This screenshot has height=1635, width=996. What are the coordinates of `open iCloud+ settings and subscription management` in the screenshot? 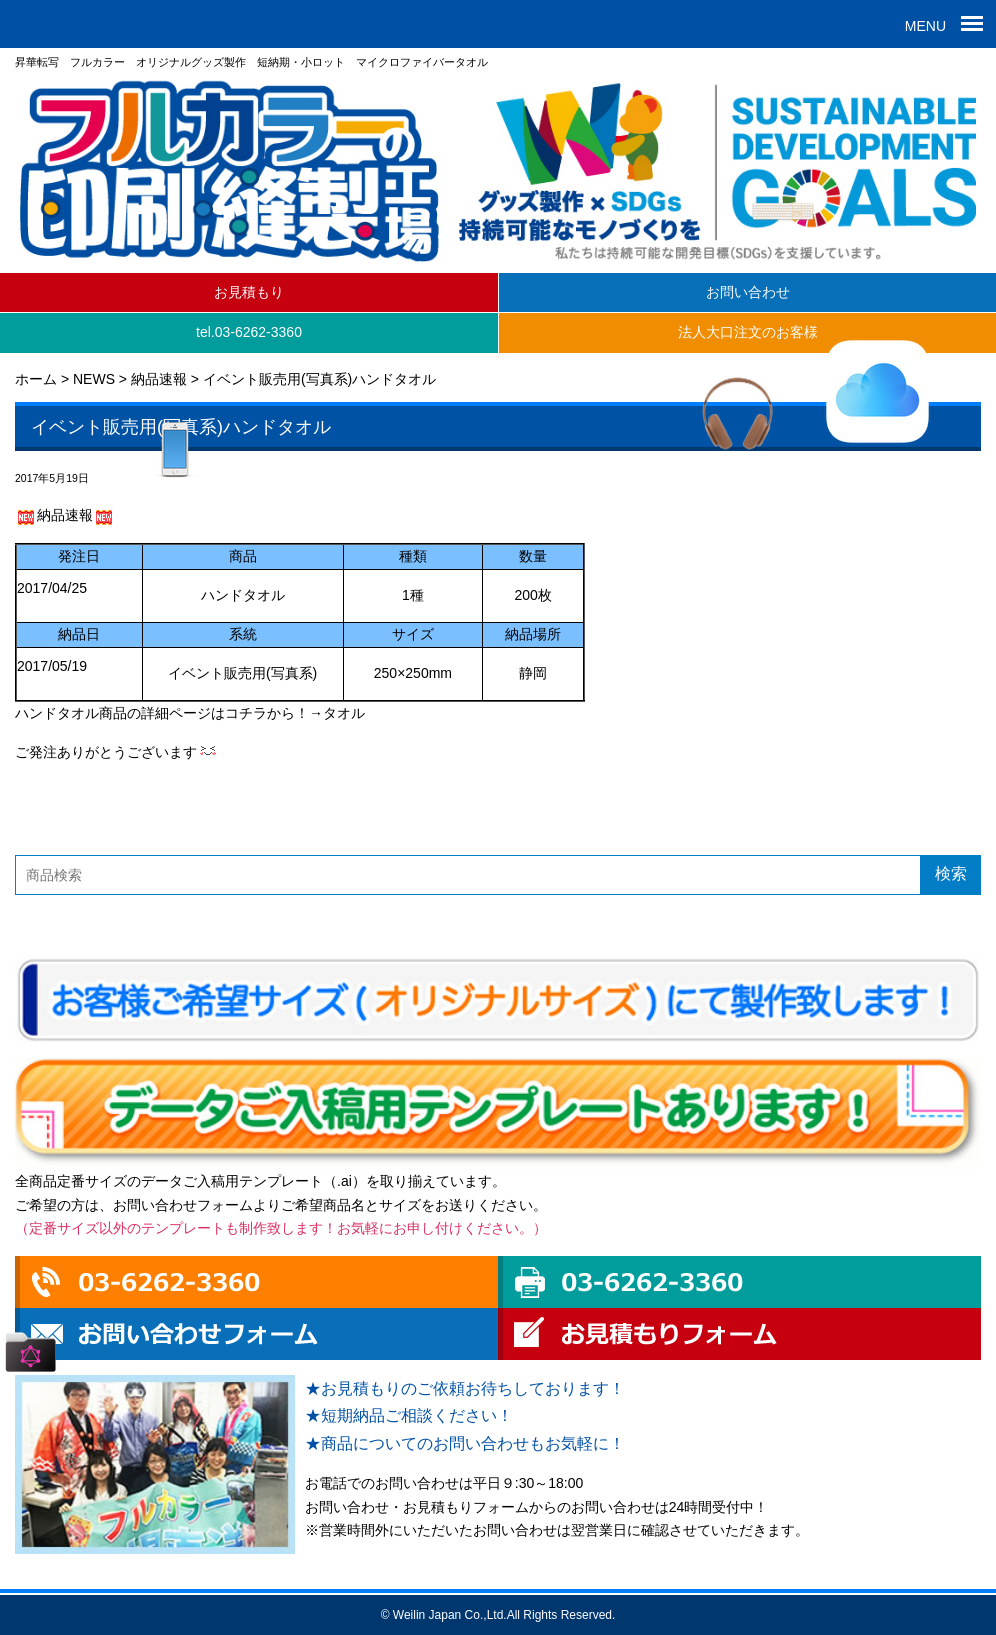 It's located at (877, 391).